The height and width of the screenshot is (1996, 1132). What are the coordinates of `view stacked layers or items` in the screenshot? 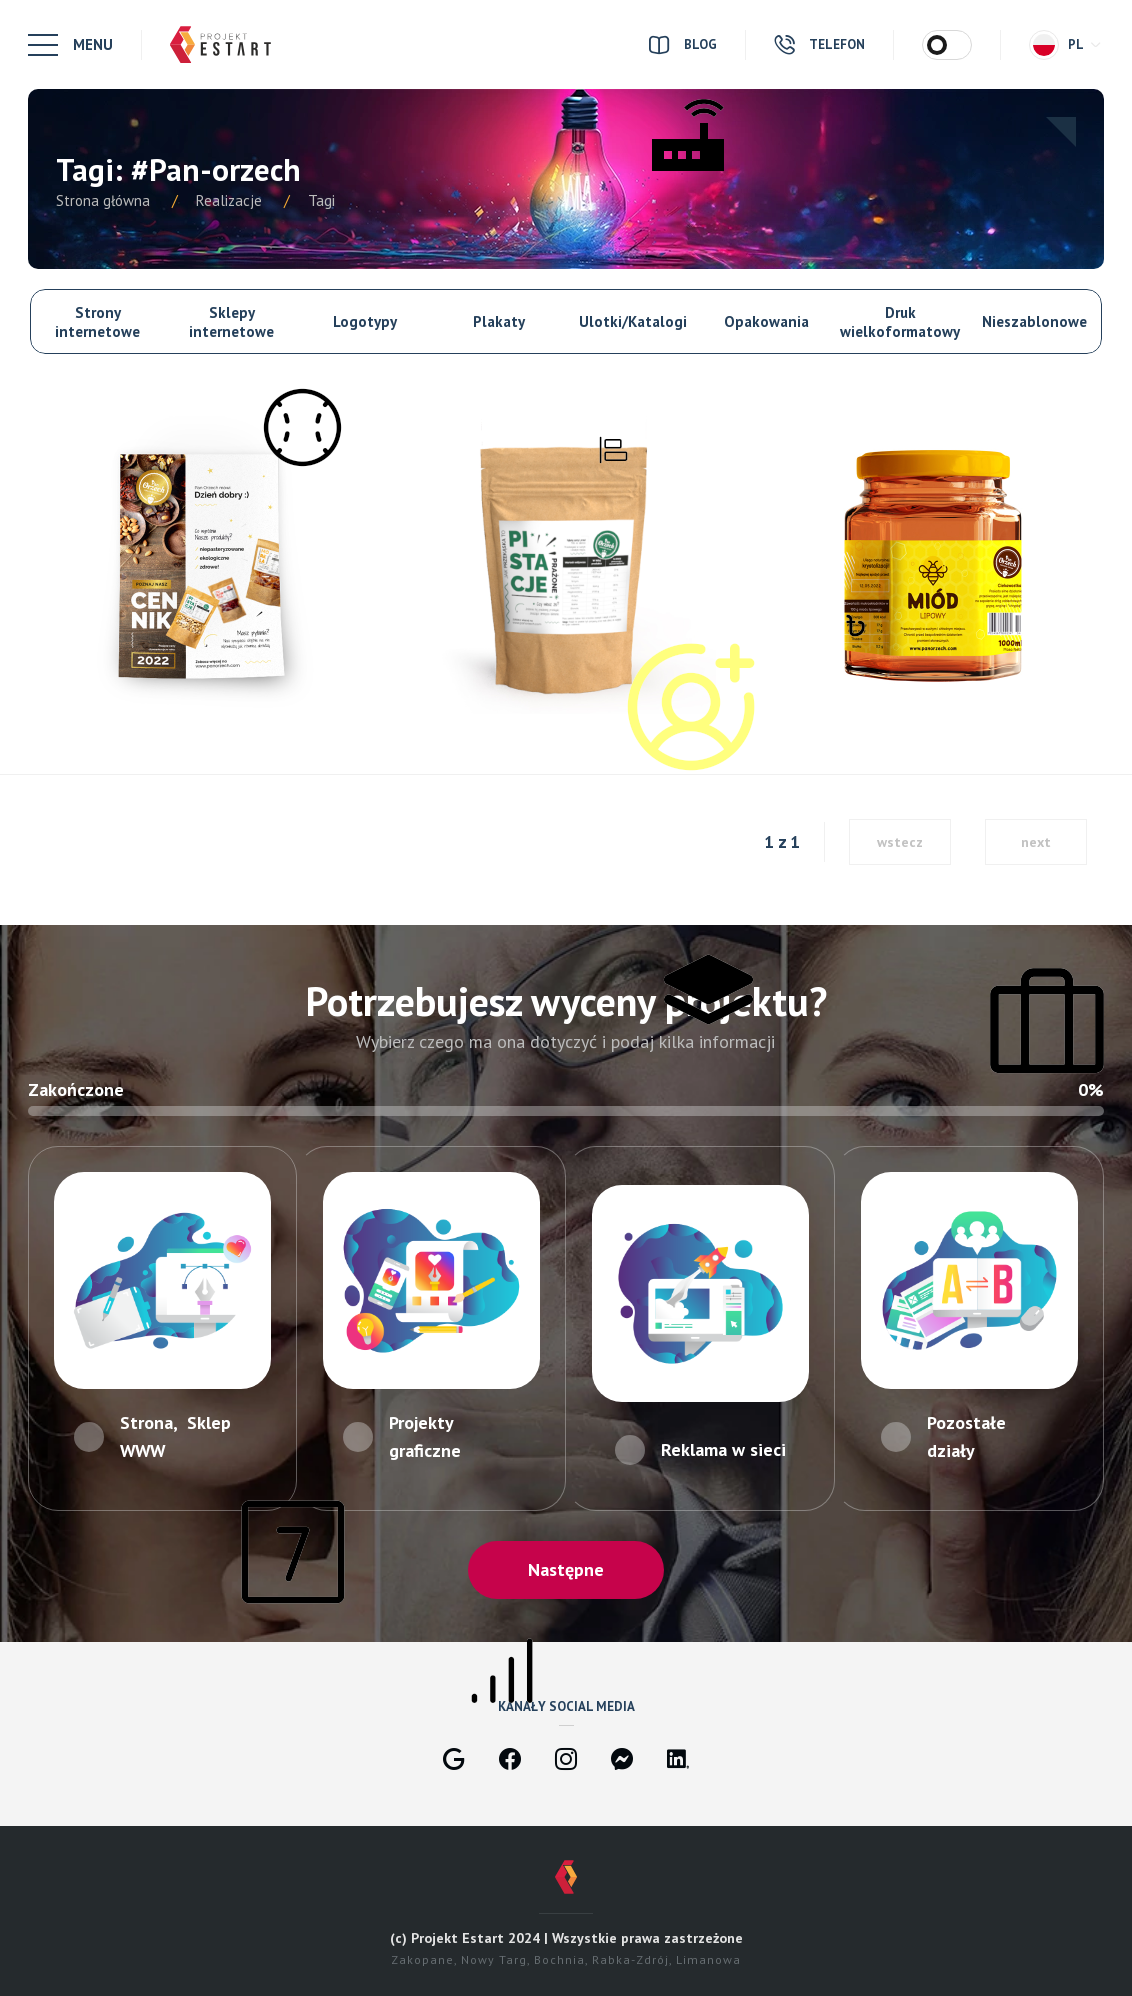 It's located at (708, 989).